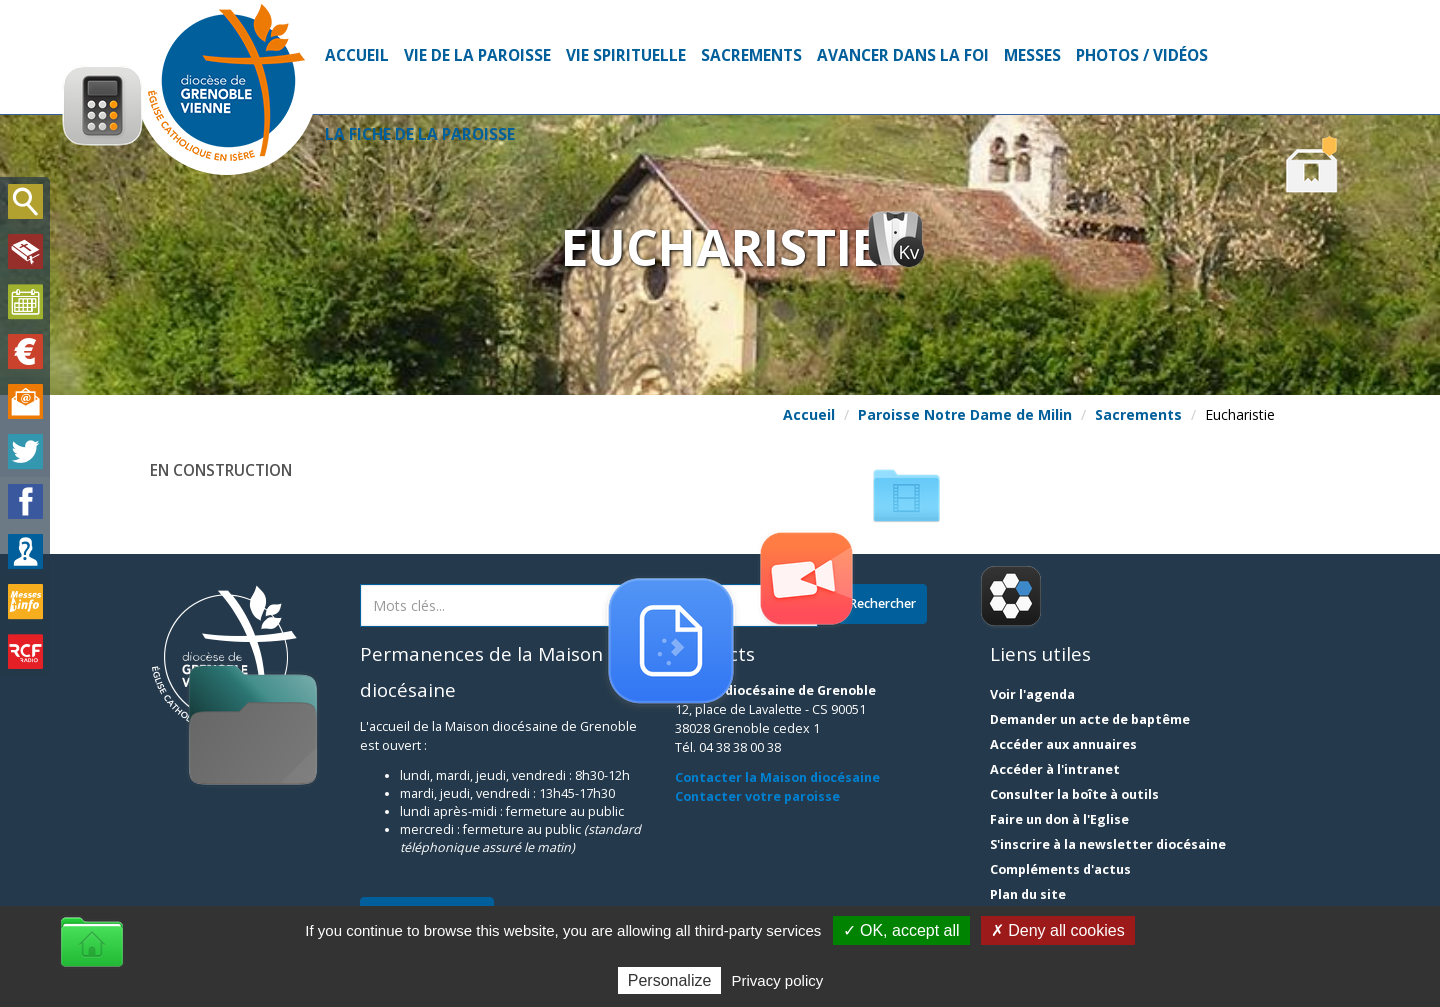  What do you see at coordinates (253, 725) in the screenshot?
I see `open folder containing files` at bounding box center [253, 725].